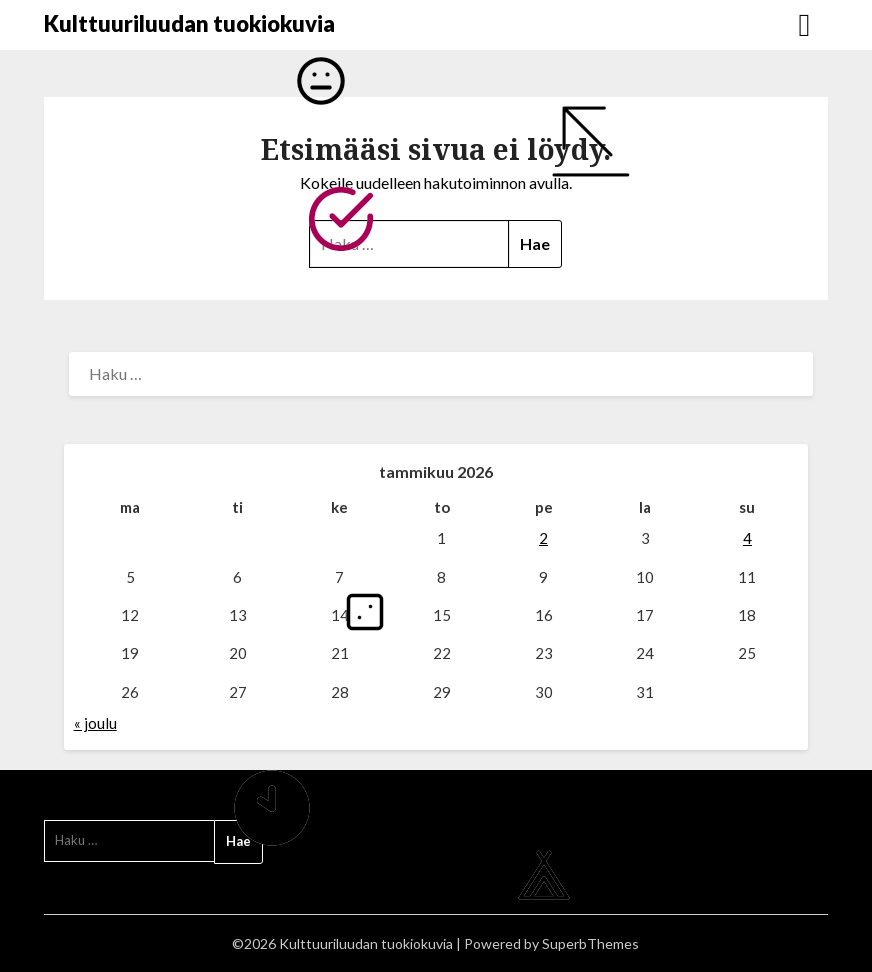 This screenshot has width=872, height=972. I want to click on indicates the current time is 10 o'clock, so click(272, 808).